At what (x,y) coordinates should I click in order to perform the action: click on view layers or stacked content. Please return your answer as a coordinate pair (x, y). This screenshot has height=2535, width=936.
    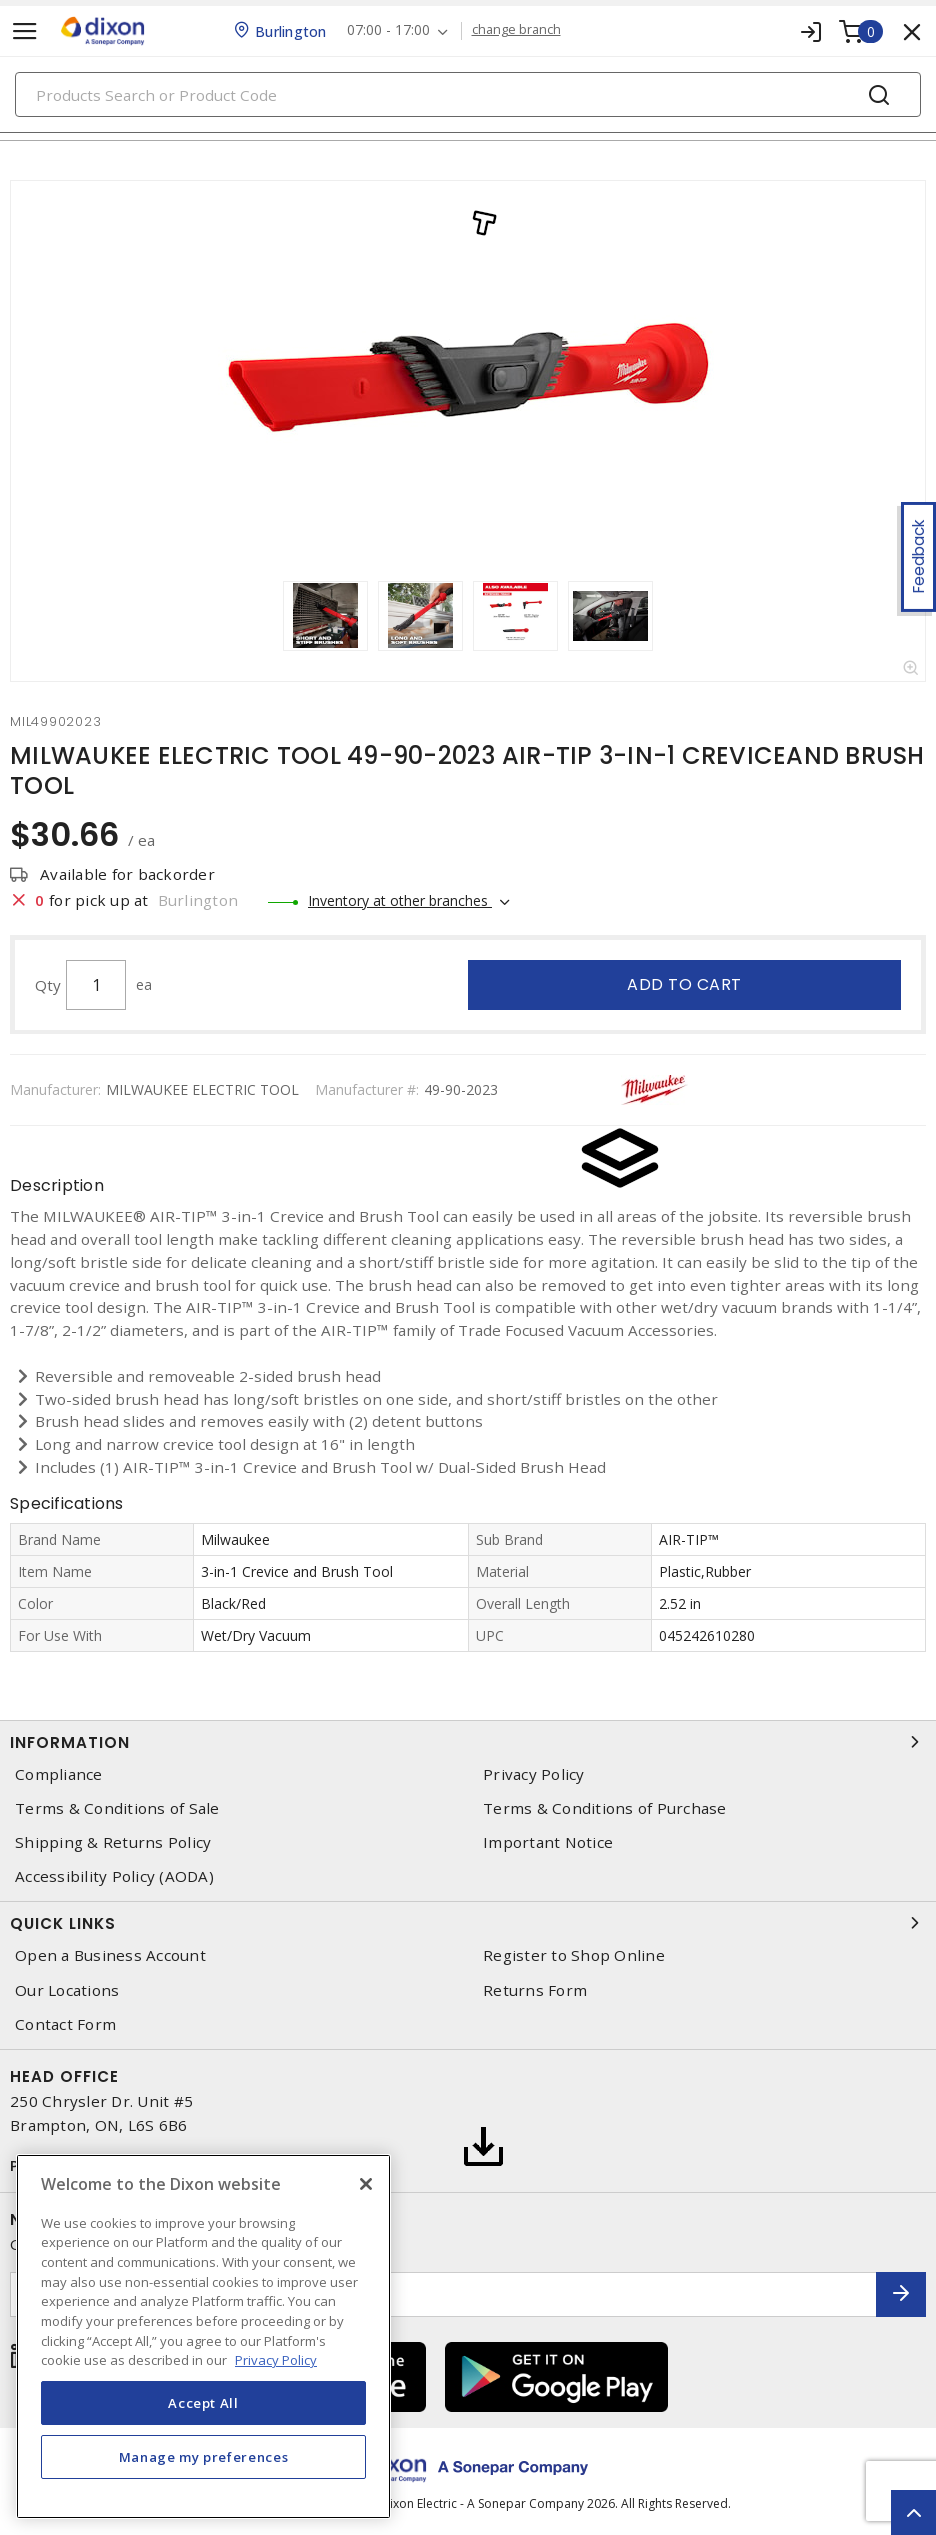
    Looking at the image, I should click on (620, 1158).